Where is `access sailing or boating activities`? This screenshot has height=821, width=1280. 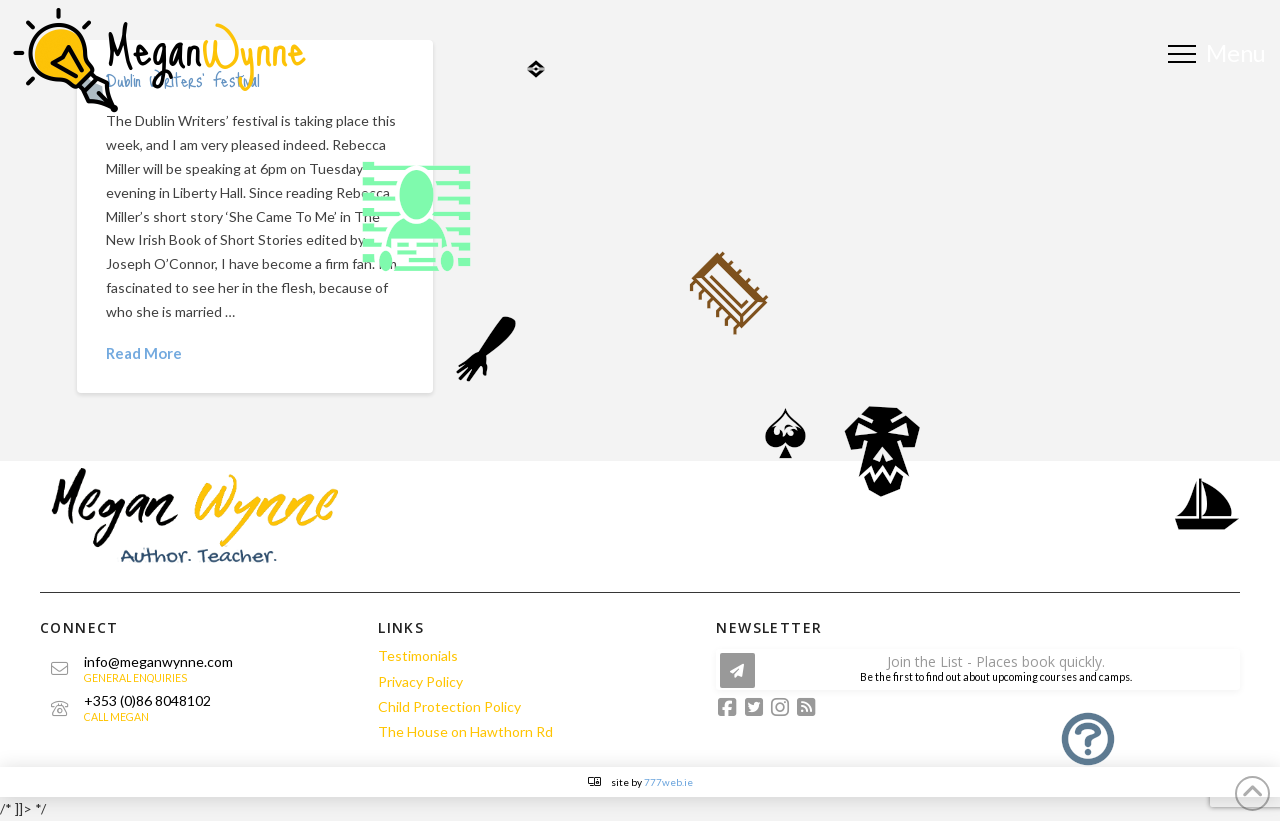
access sailing or boating activities is located at coordinates (1207, 504).